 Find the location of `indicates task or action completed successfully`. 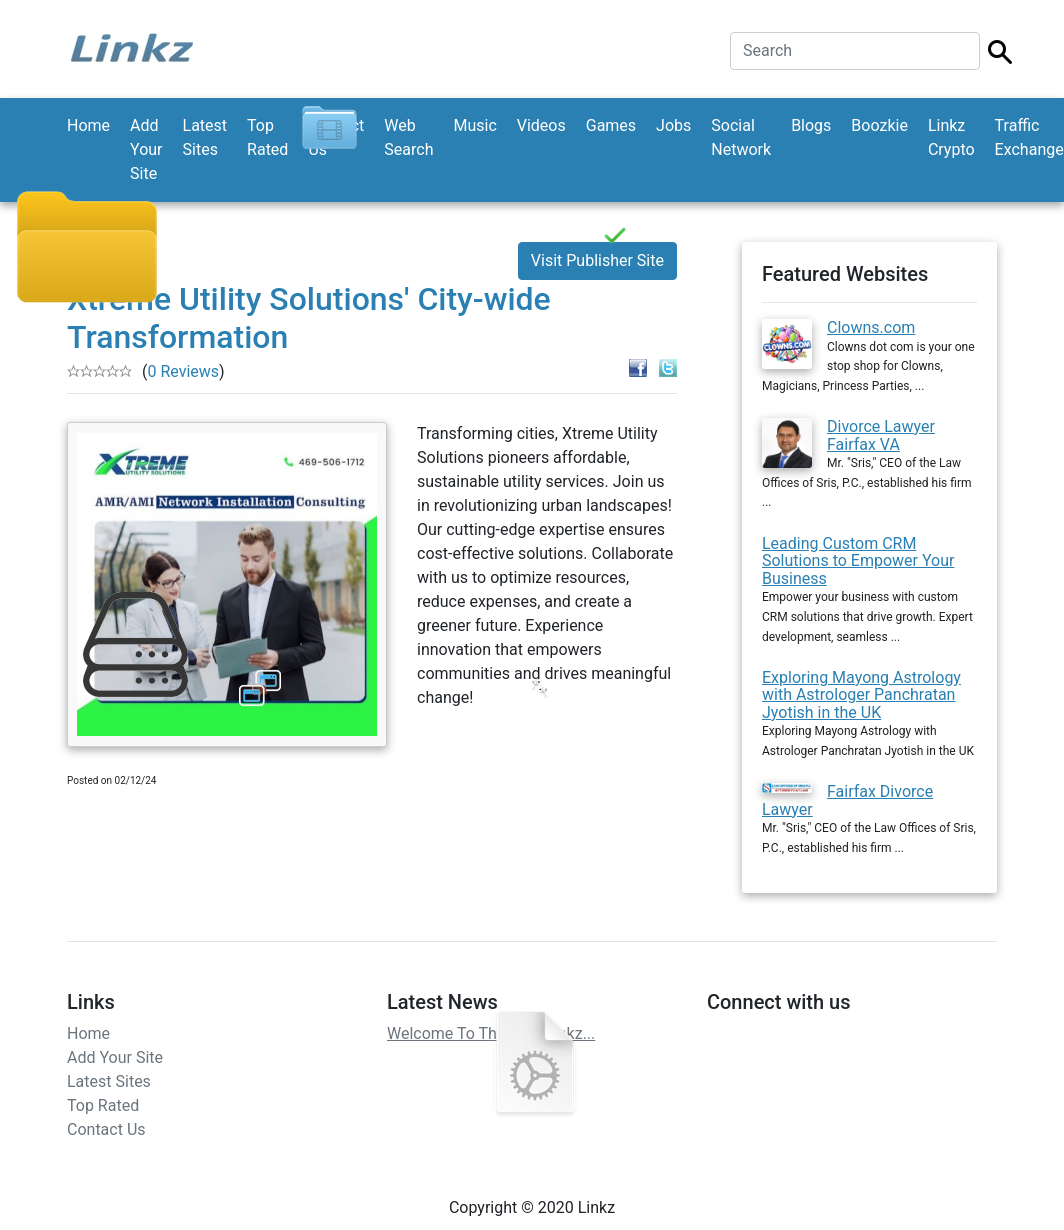

indicates task or action completed successfully is located at coordinates (615, 236).